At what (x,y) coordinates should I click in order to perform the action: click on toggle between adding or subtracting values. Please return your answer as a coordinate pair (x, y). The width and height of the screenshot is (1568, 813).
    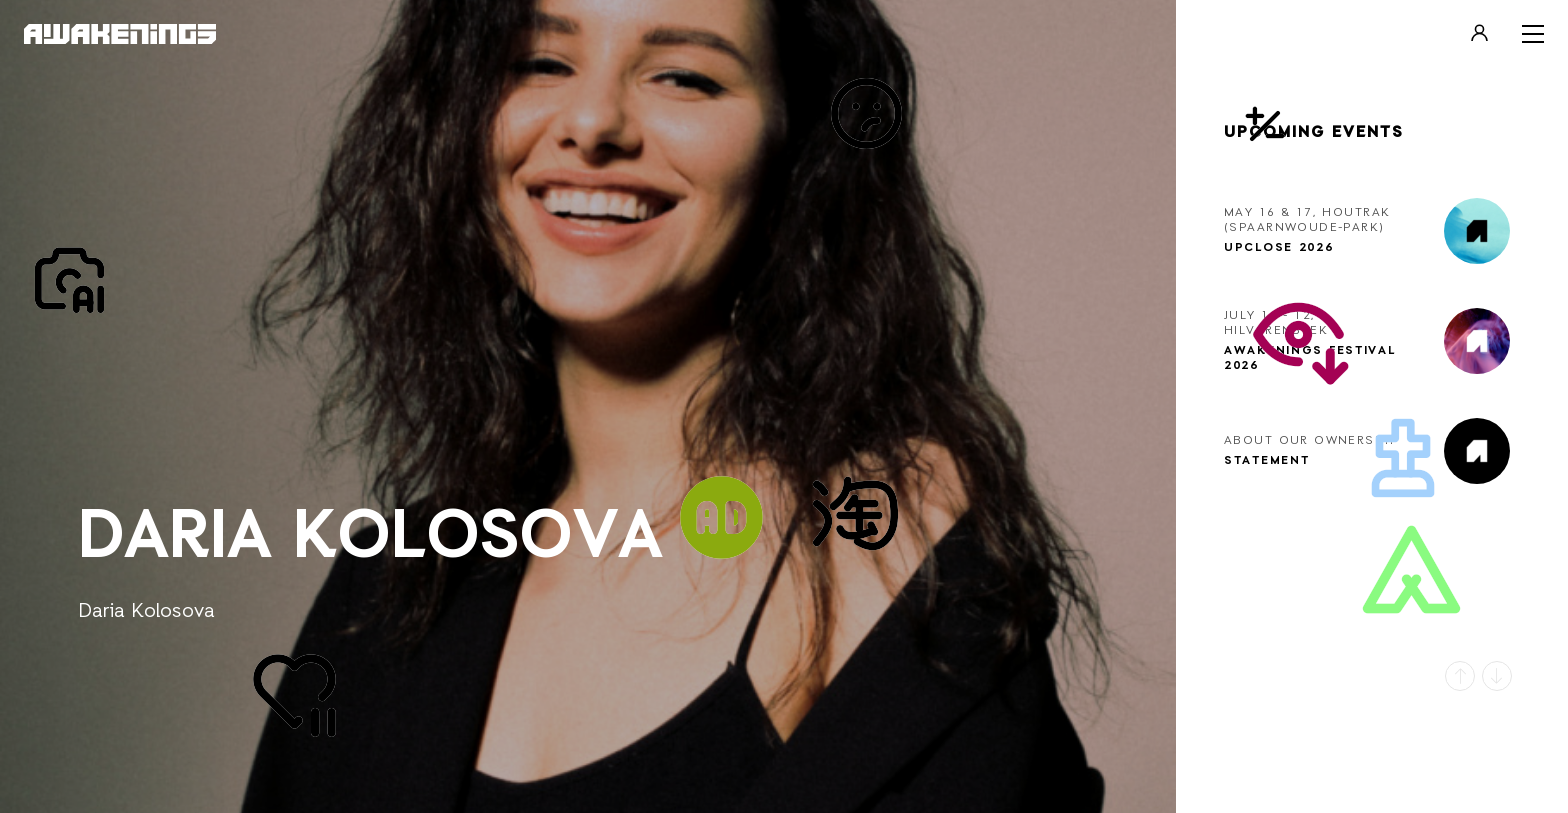
    Looking at the image, I should click on (1265, 126).